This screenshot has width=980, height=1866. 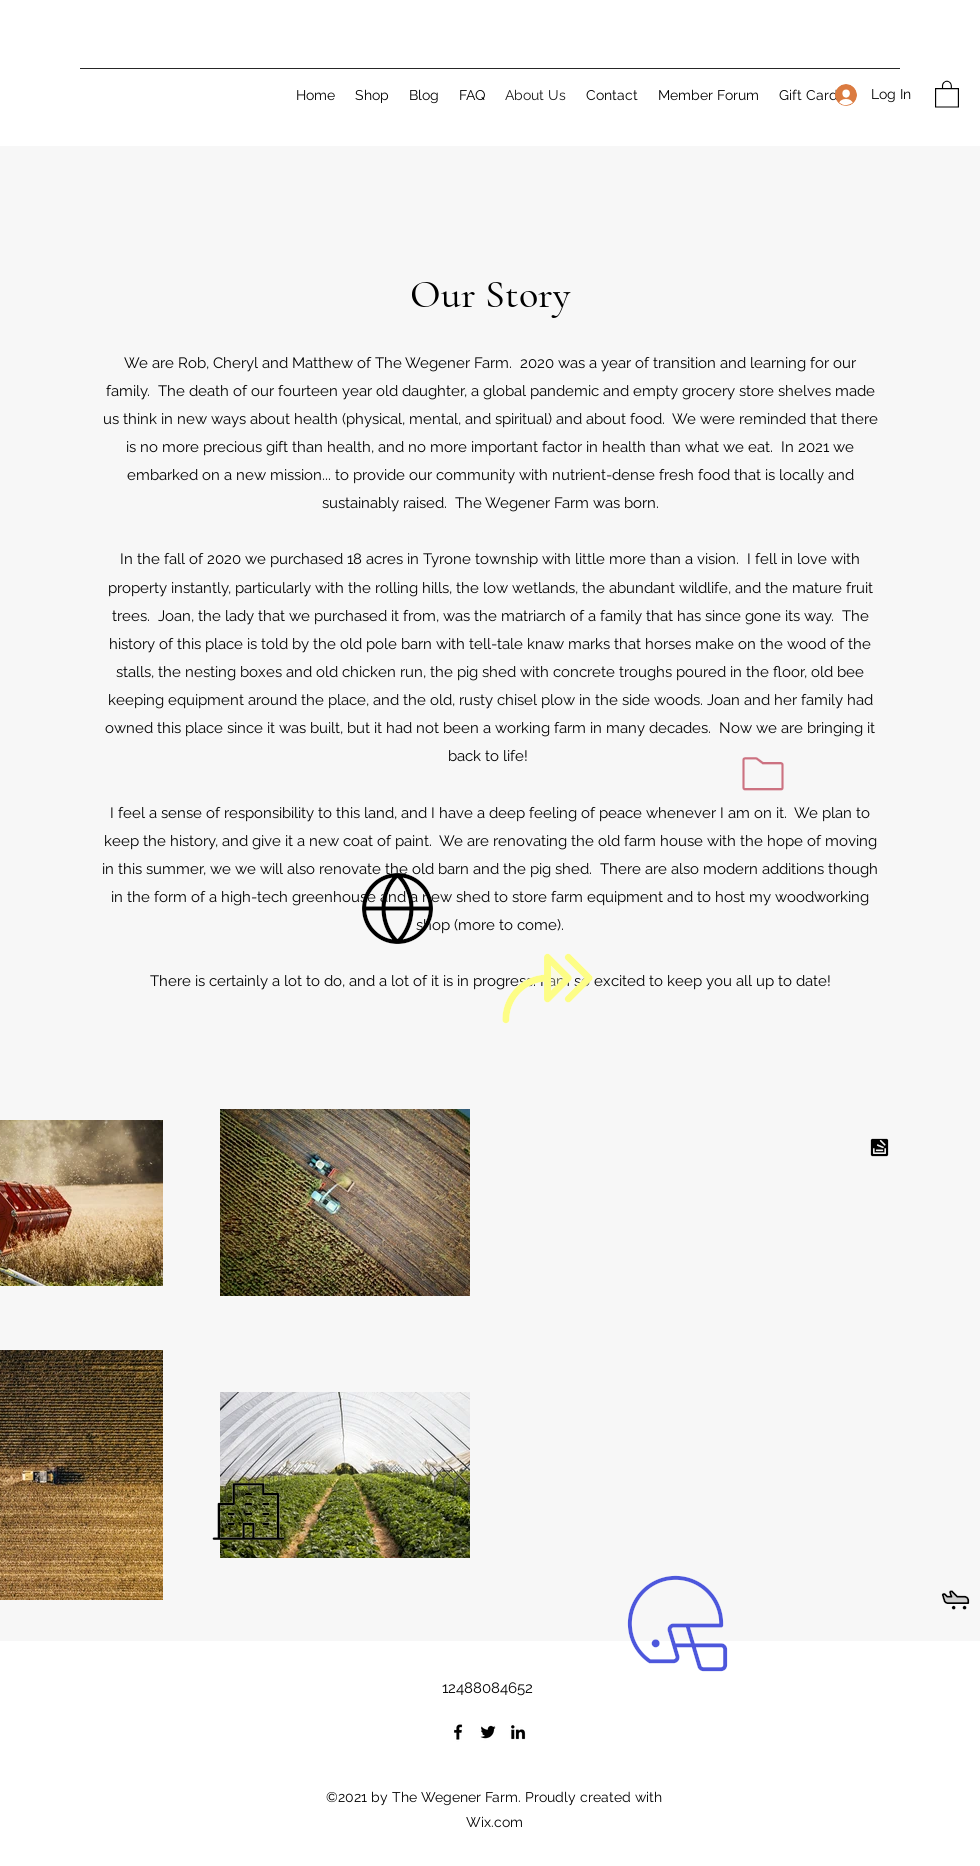 I want to click on airplane taxiing on the ground, so click(x=955, y=1599).